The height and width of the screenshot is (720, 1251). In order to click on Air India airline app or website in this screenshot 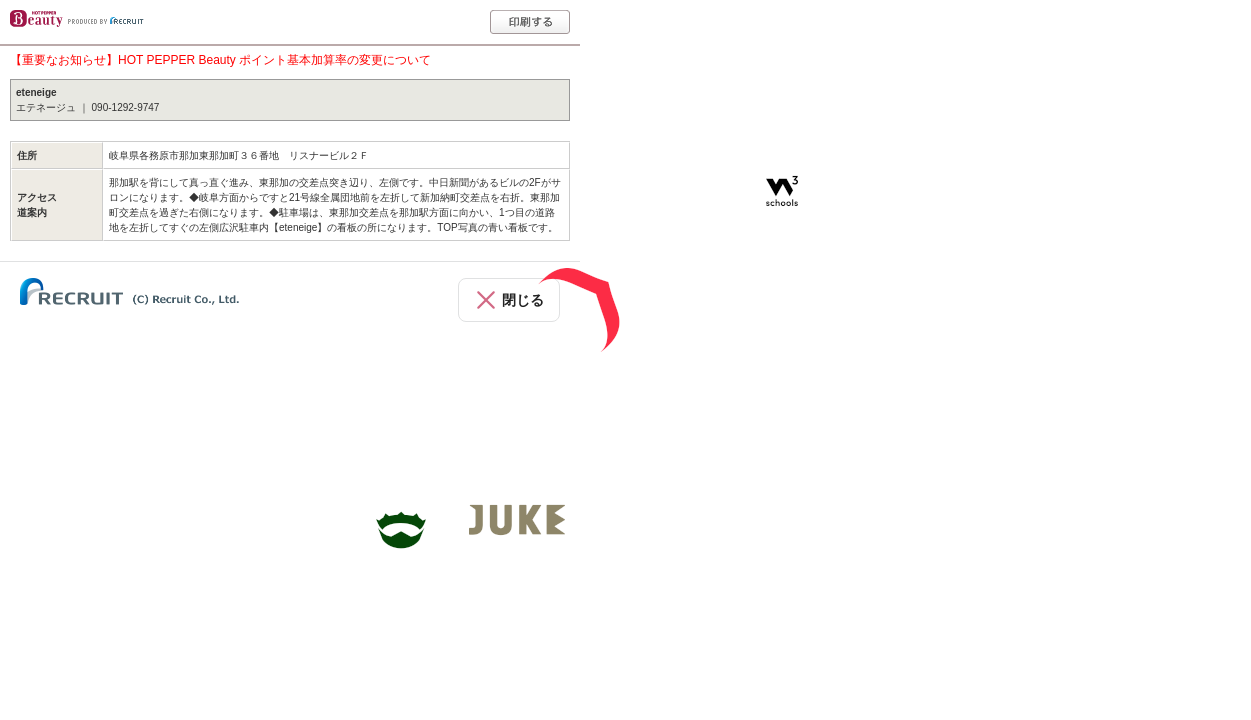, I will do `click(579, 310)`.